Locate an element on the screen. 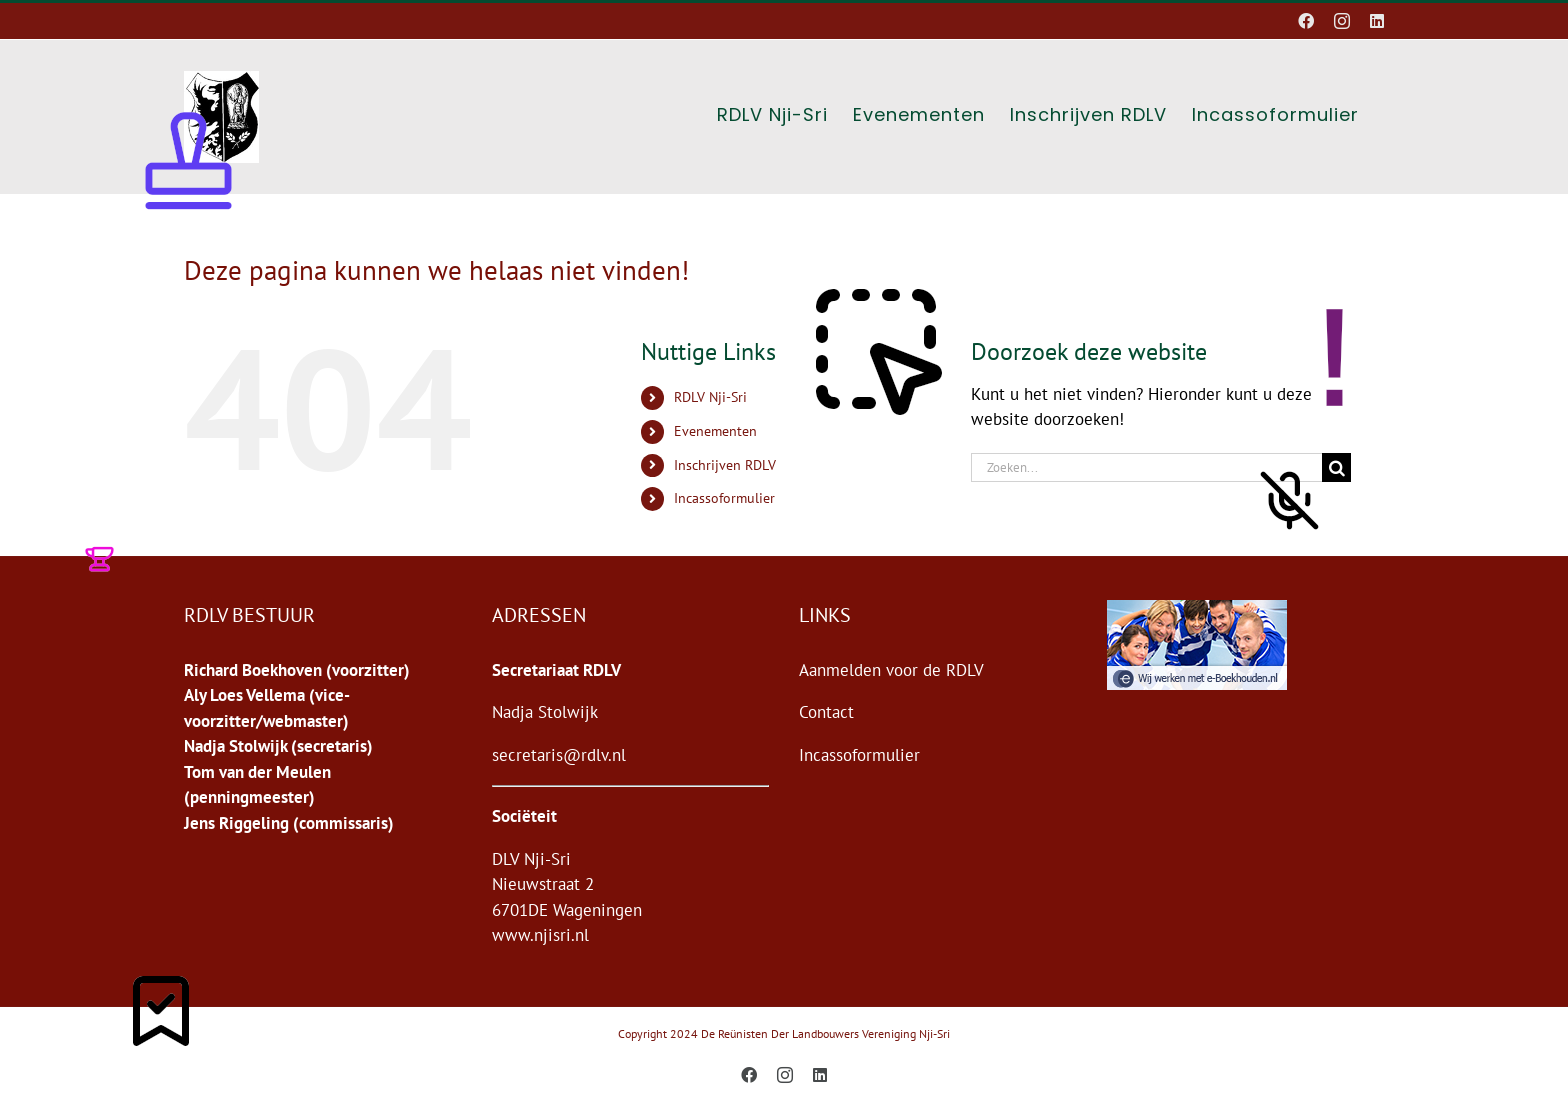 This screenshot has width=1568, height=1109. indicates a warning or important notice is located at coordinates (1334, 357).